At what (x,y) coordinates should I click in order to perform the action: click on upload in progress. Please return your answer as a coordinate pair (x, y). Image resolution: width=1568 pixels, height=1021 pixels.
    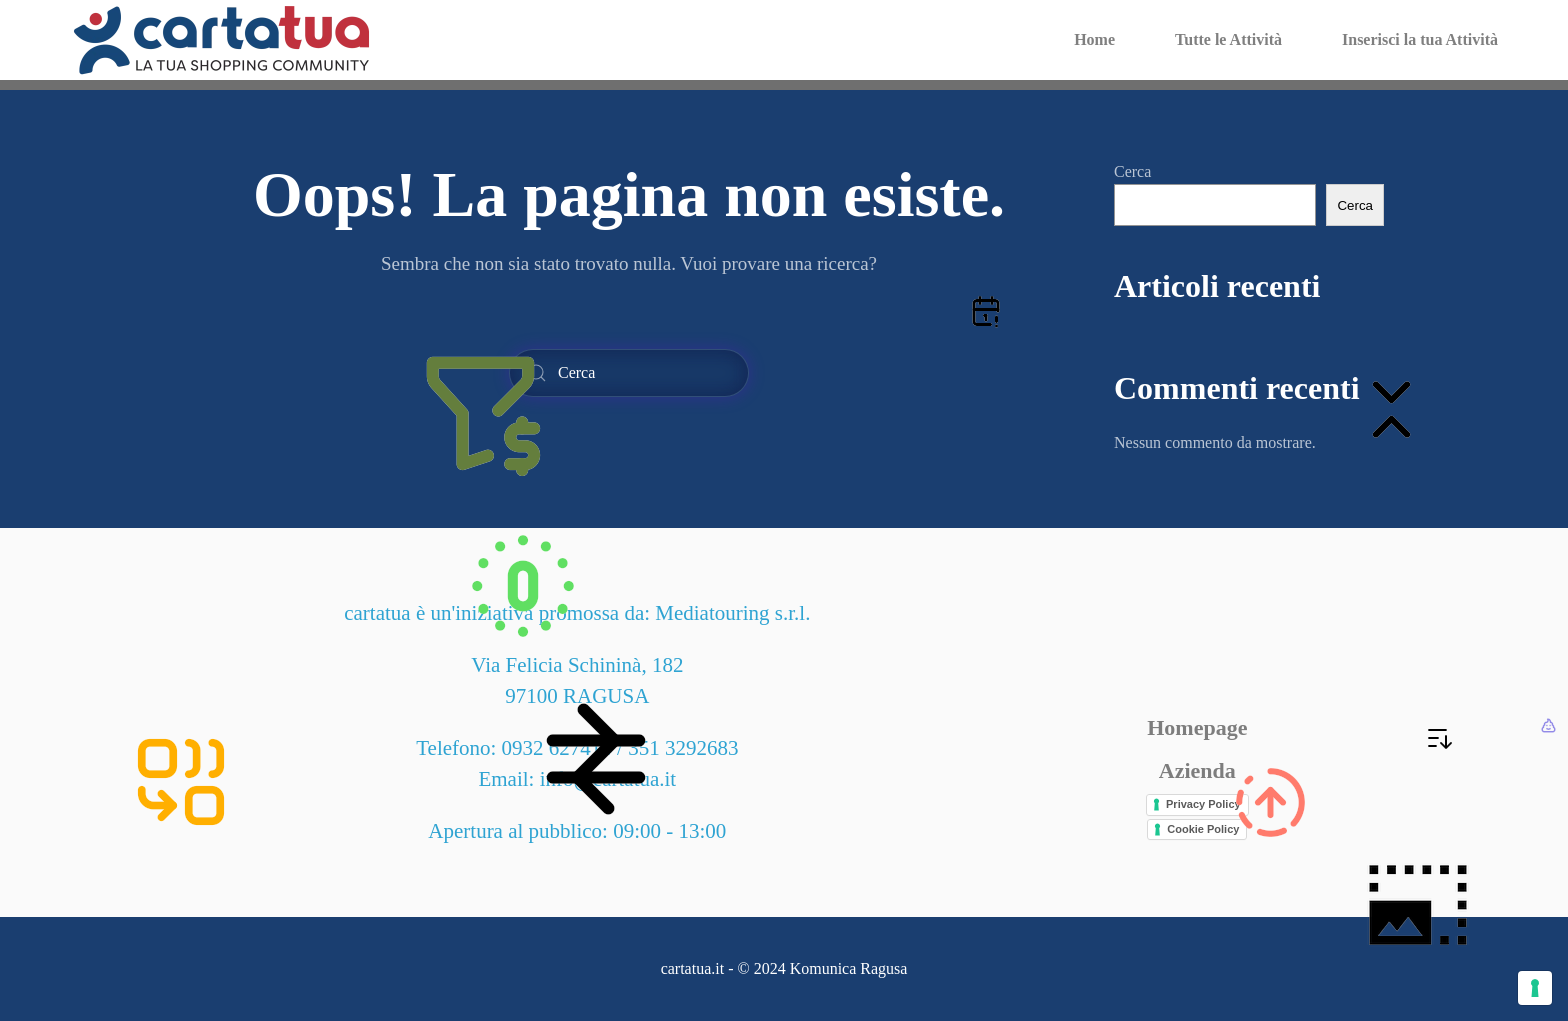
    Looking at the image, I should click on (1270, 802).